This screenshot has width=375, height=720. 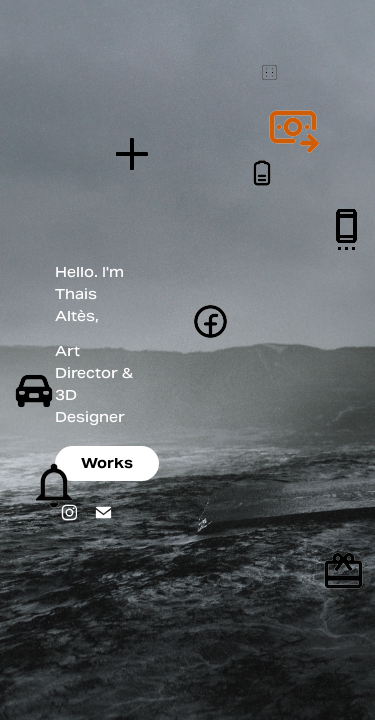 What do you see at coordinates (132, 154) in the screenshot?
I see `add a new item` at bounding box center [132, 154].